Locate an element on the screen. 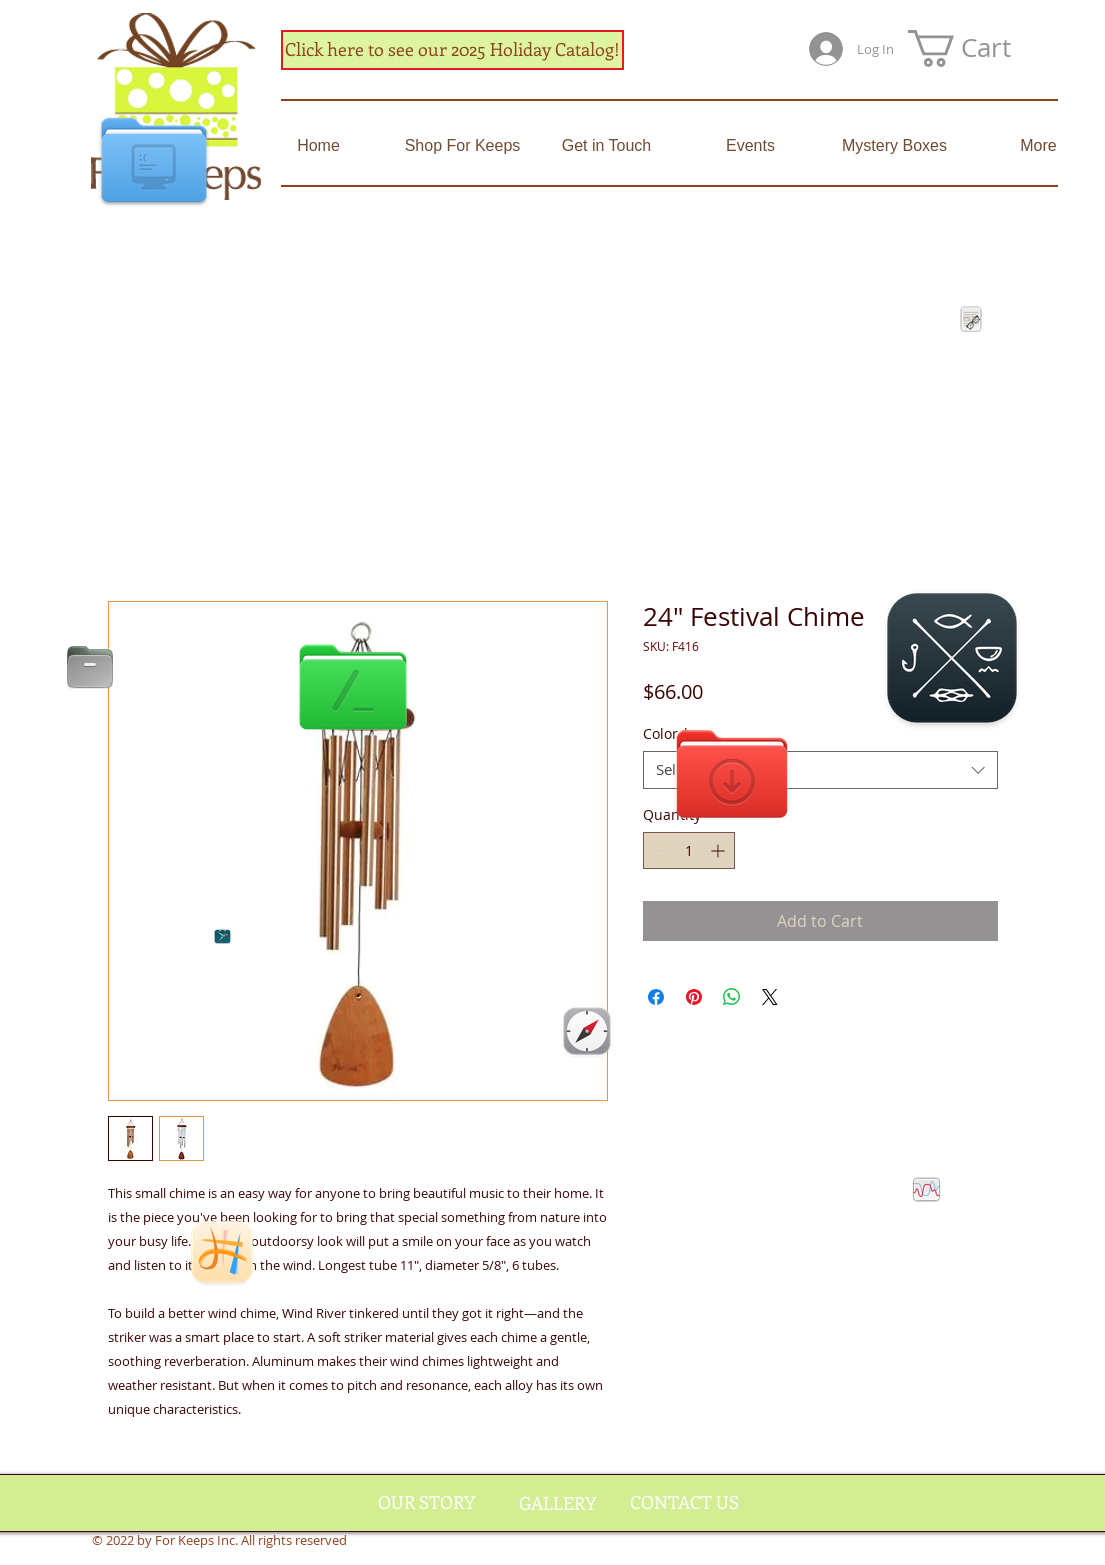 The width and height of the screenshot is (1105, 1565). open the documents app is located at coordinates (971, 319).